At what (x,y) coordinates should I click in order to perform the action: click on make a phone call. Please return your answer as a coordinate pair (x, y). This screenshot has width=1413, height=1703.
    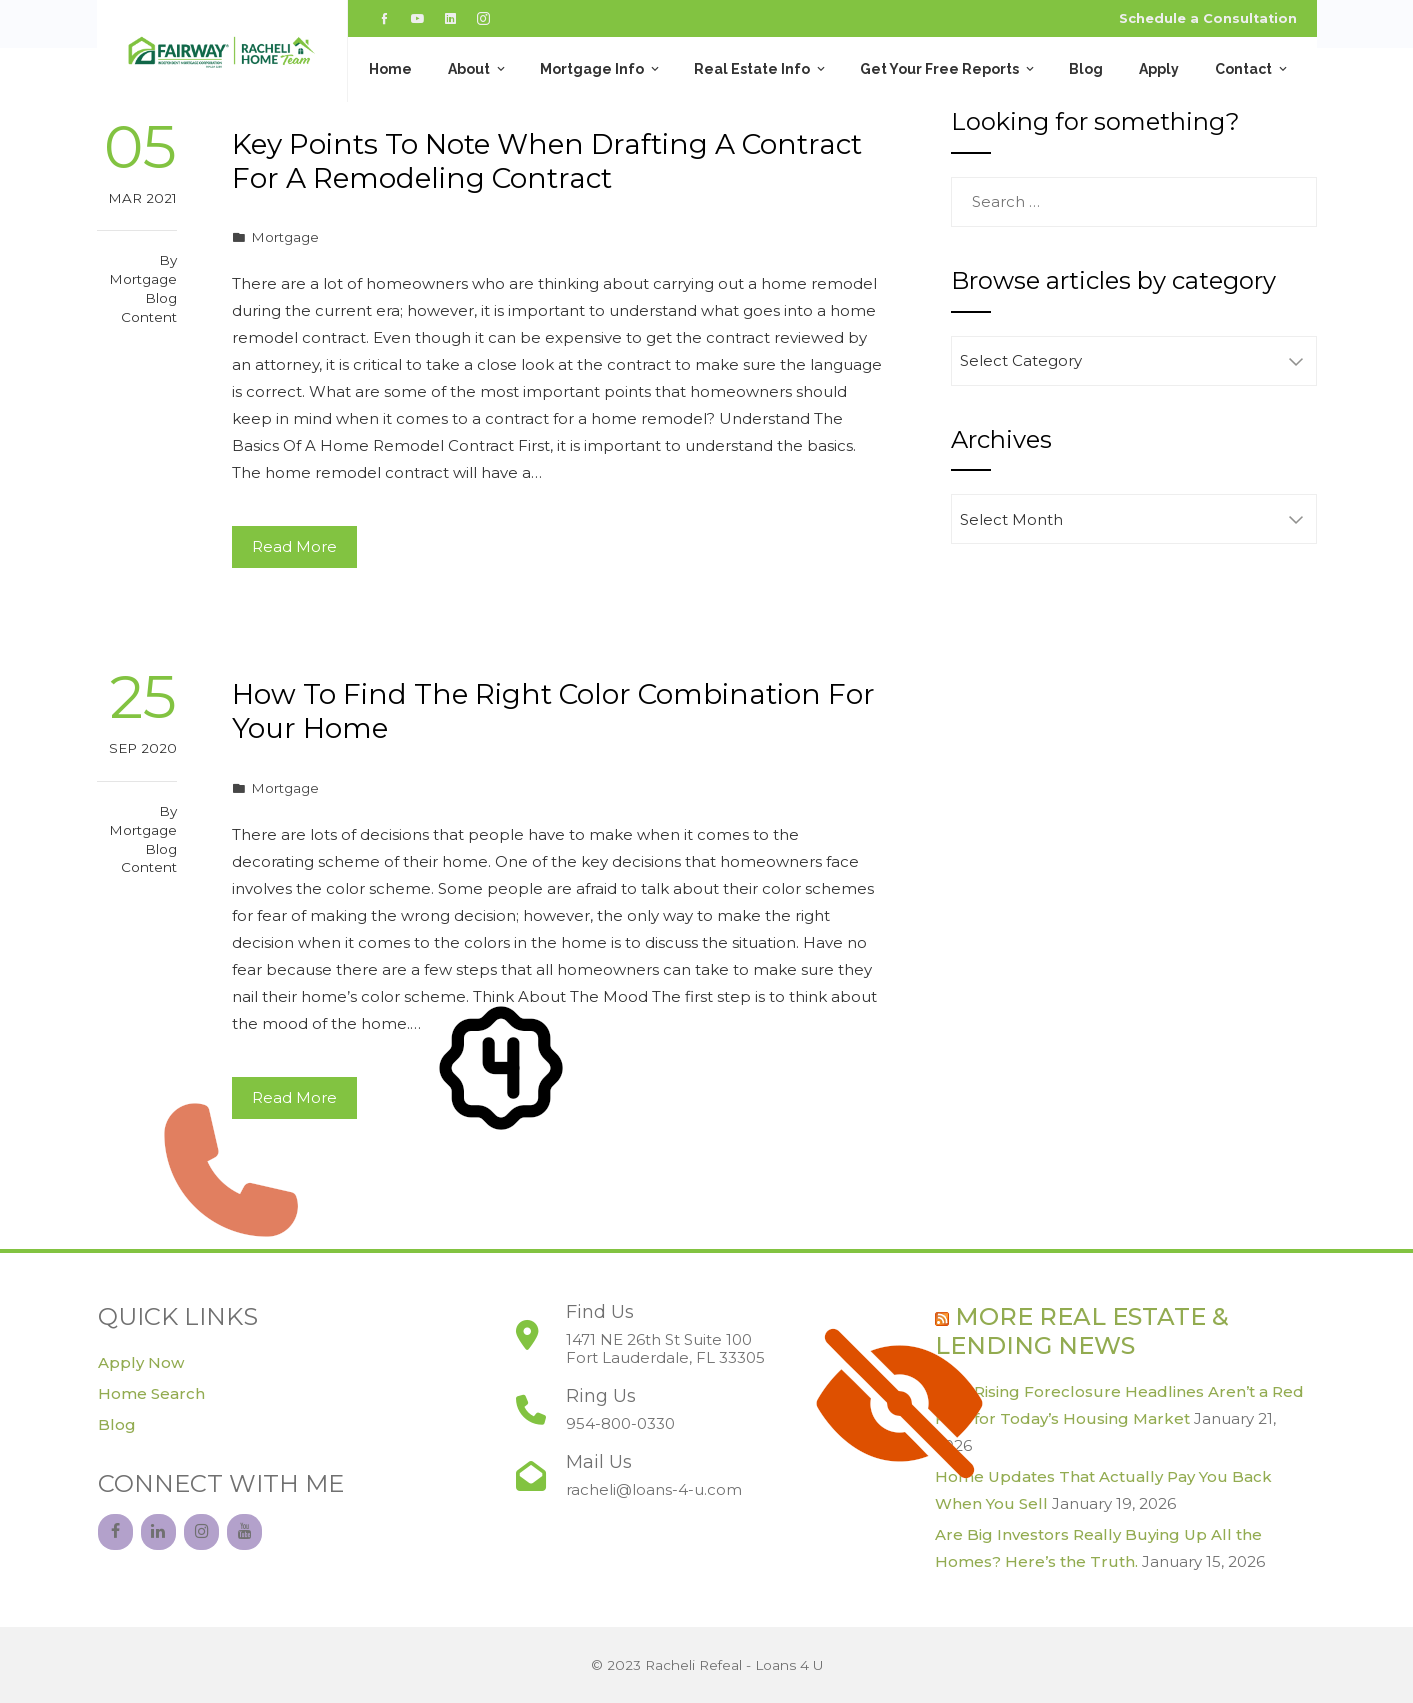
    Looking at the image, I should click on (231, 1170).